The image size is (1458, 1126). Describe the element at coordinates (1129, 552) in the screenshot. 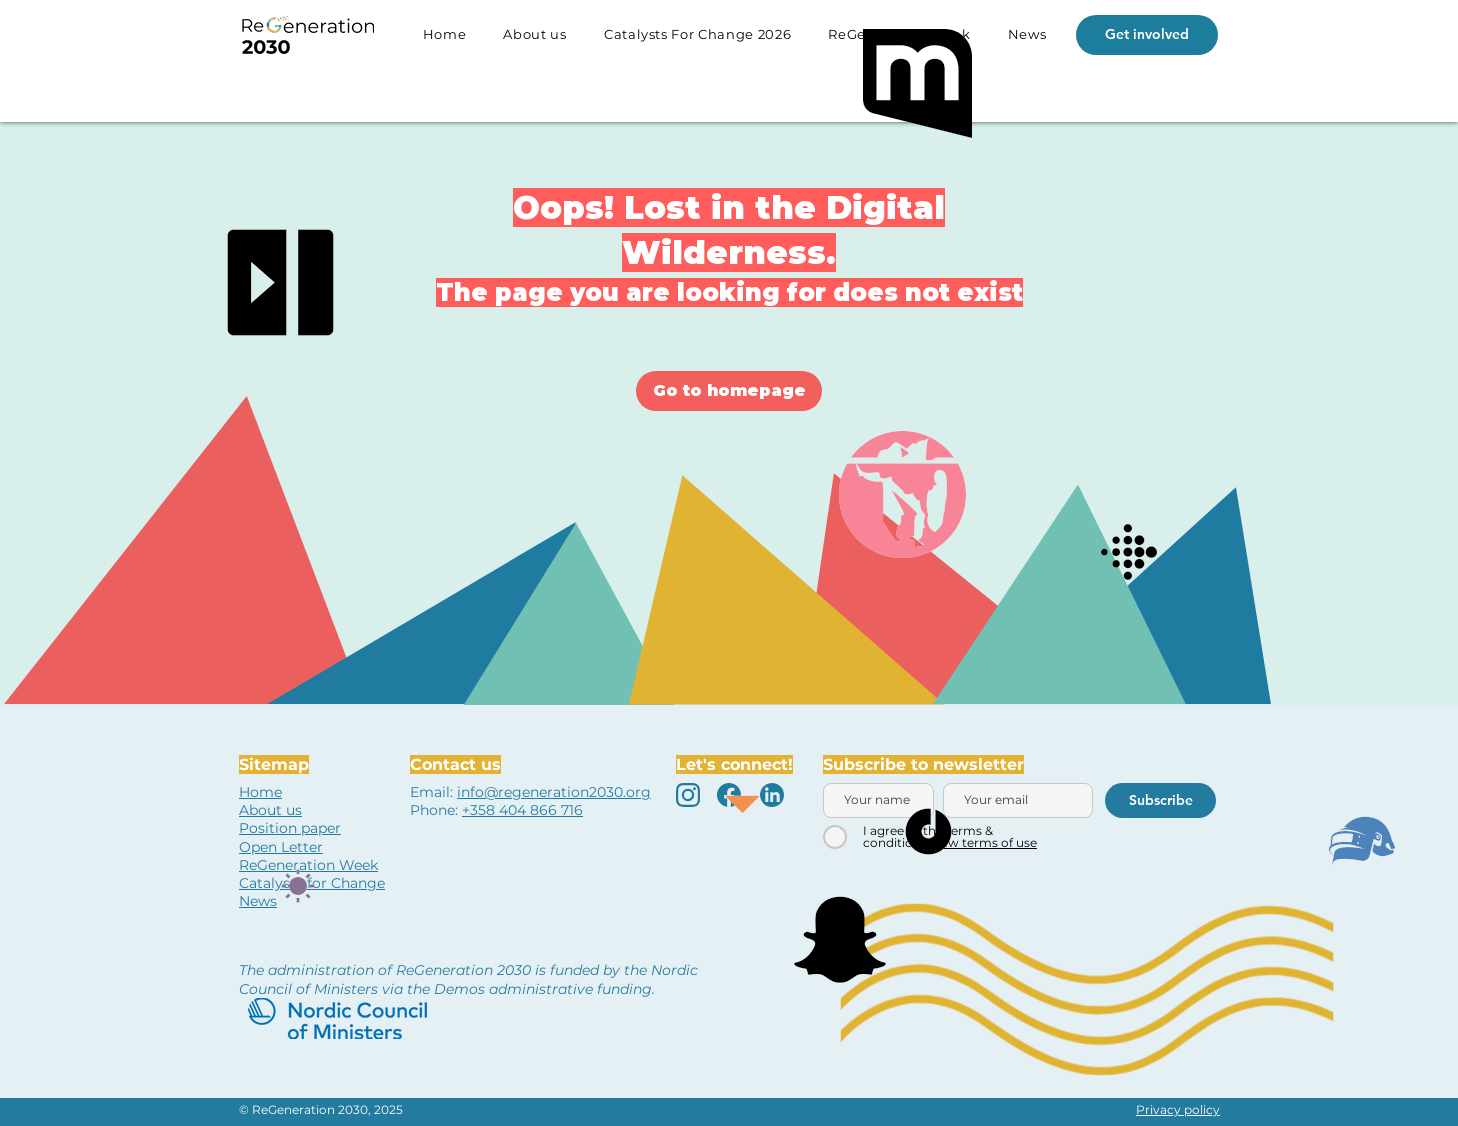

I see `open the Fitbit app` at that location.